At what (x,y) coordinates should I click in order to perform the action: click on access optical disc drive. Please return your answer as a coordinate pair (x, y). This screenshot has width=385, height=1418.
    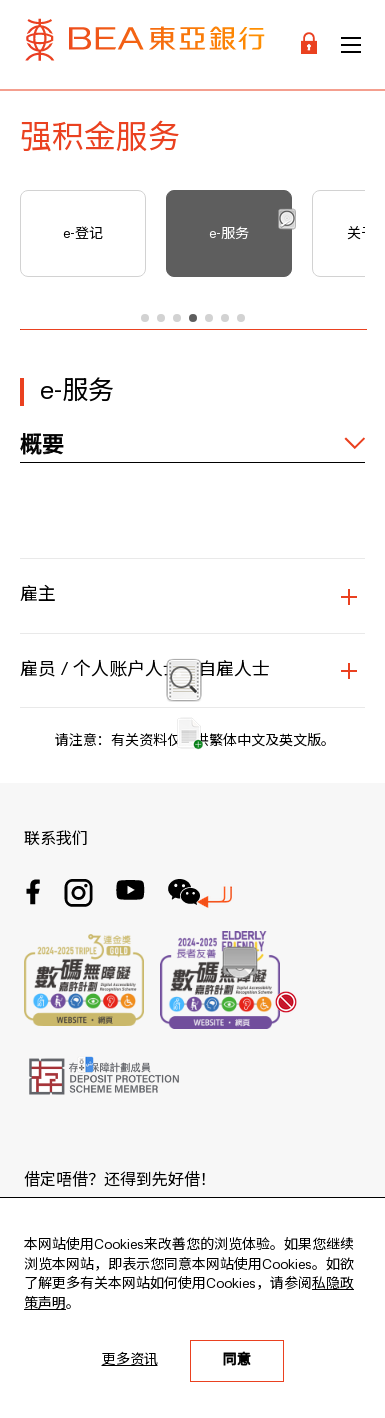
    Looking at the image, I should click on (240, 961).